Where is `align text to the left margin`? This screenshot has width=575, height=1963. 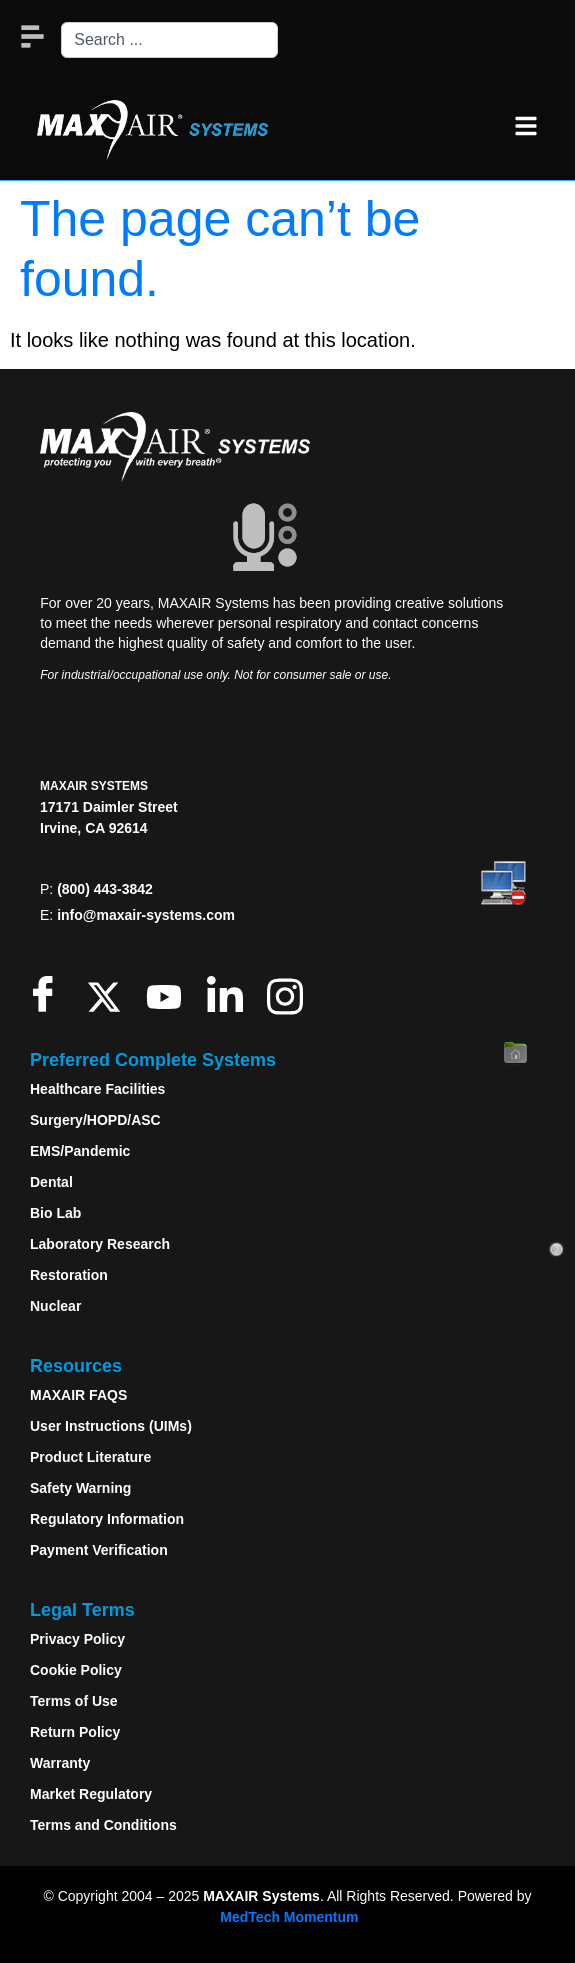
align text to the left margin is located at coordinates (32, 36).